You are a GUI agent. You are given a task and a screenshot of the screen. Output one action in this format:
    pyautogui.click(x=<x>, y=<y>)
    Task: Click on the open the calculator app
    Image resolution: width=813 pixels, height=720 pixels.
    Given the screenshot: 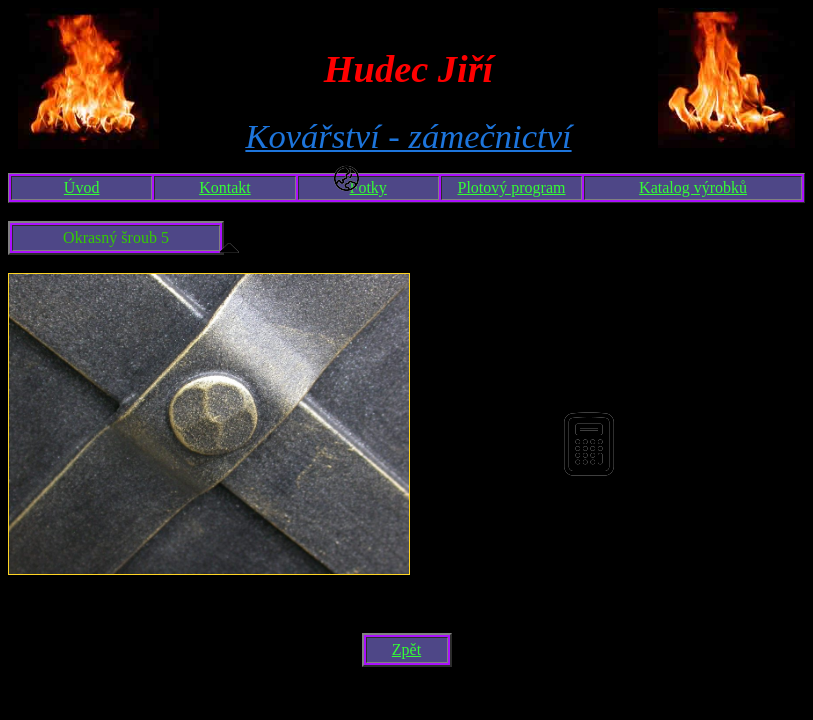 What is the action you would take?
    pyautogui.click(x=589, y=444)
    